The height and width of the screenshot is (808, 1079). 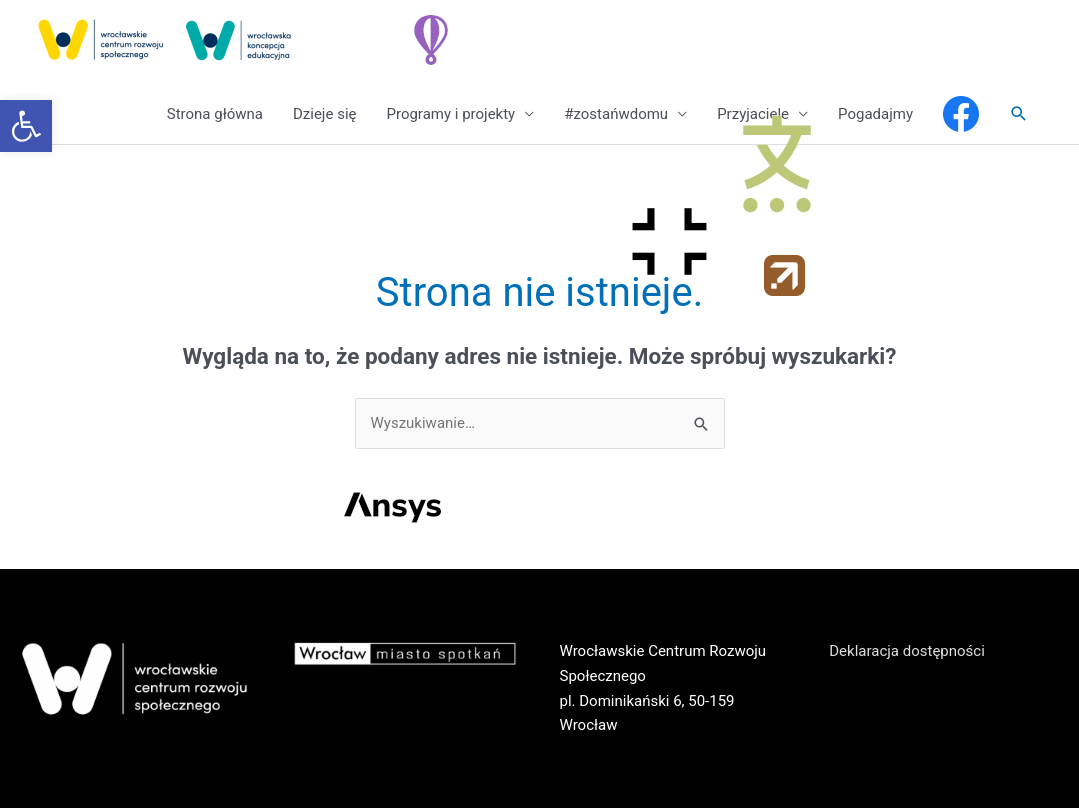 I want to click on open the Expedia travel booking app, so click(x=784, y=275).